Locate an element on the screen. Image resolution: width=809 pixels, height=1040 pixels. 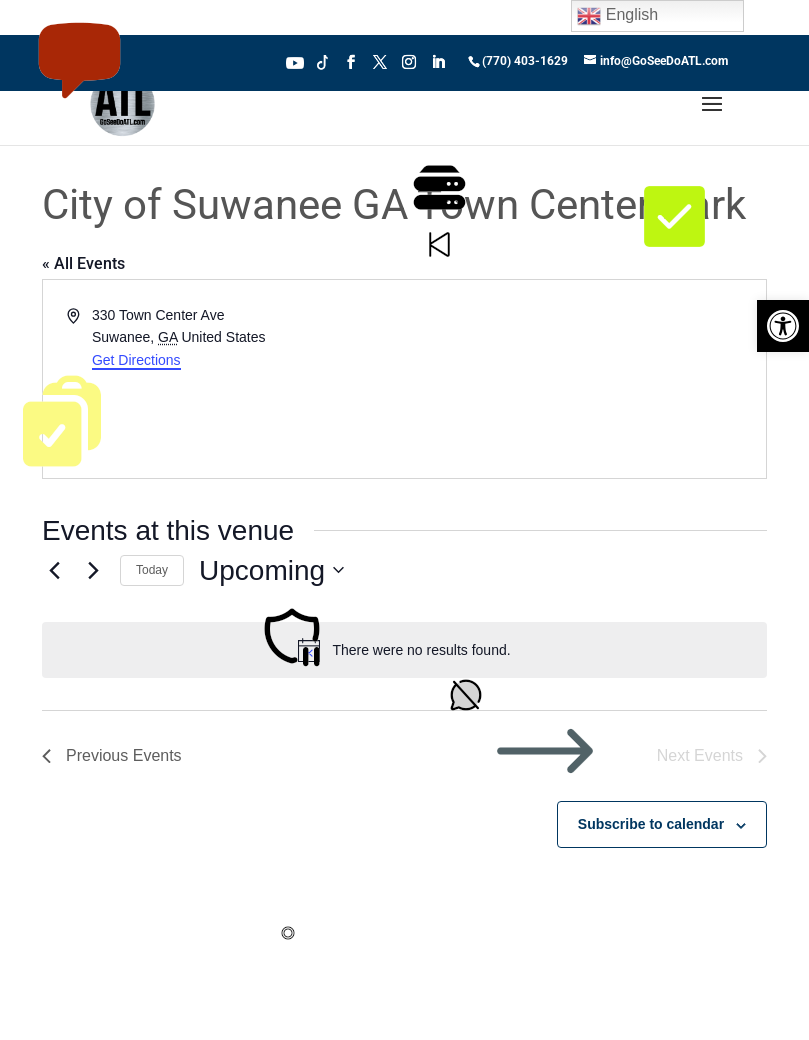
proceed to the next step is located at coordinates (545, 751).